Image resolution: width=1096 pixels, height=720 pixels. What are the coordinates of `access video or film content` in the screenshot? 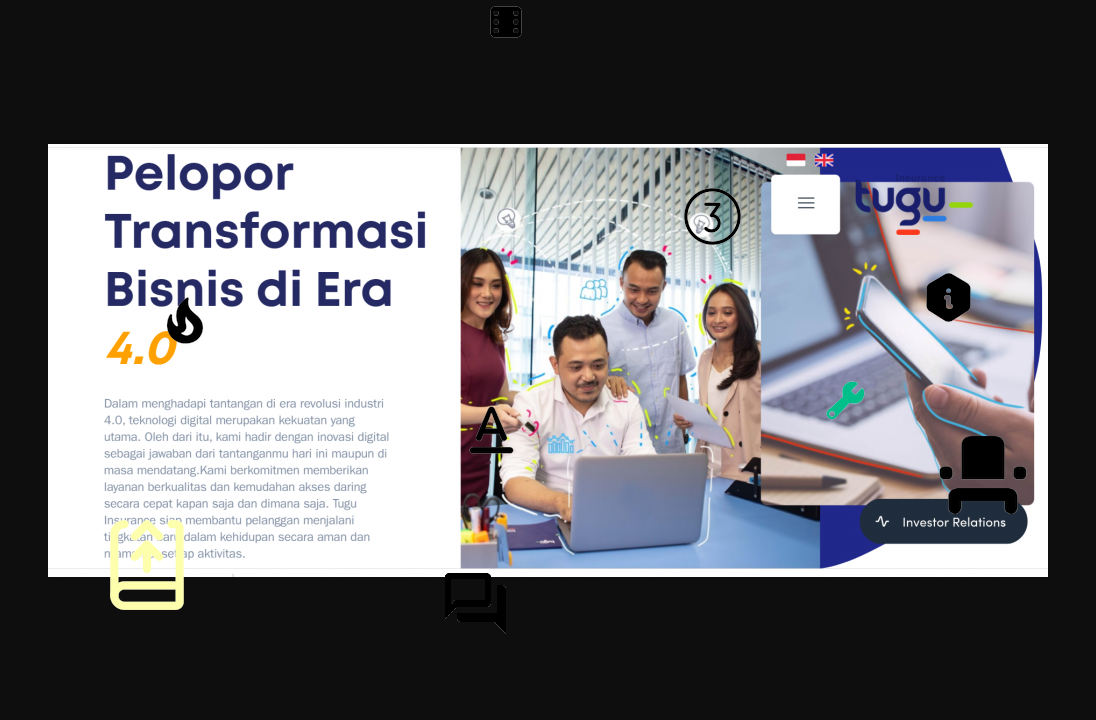 It's located at (506, 22).